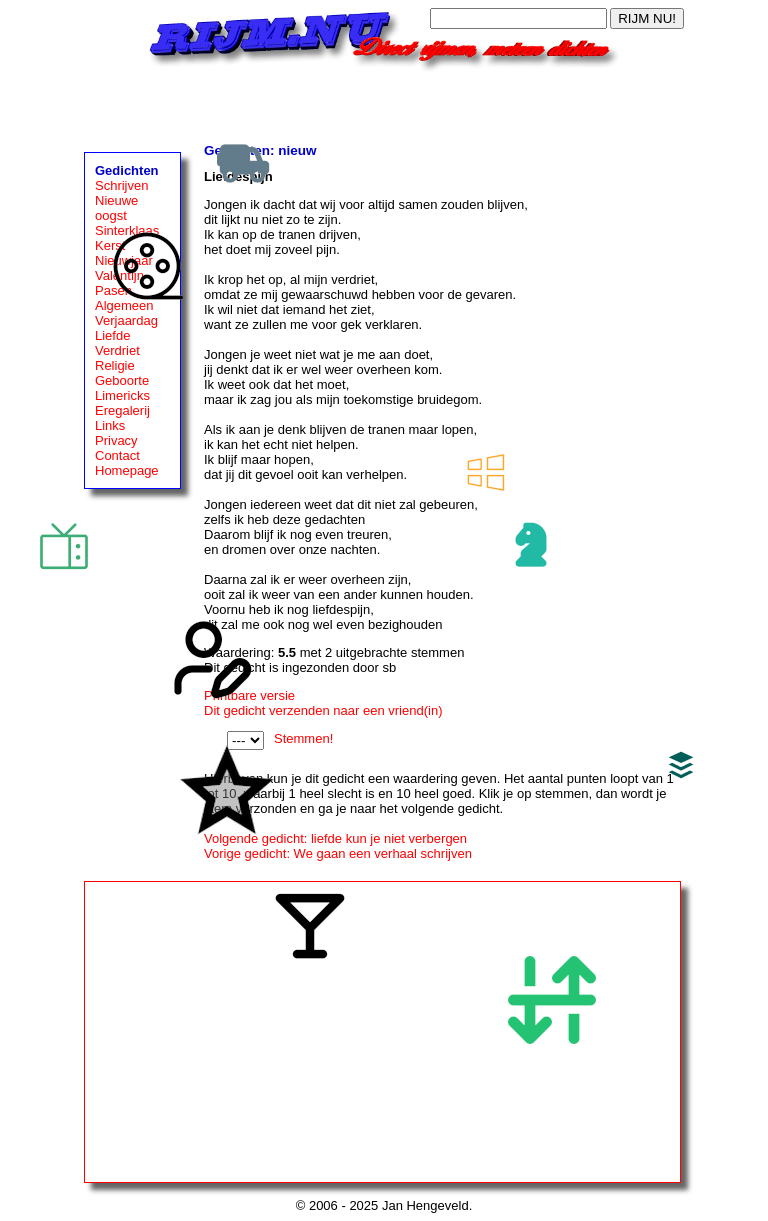 This screenshot has height=1221, width=768. Describe the element at coordinates (487, 472) in the screenshot. I see `open the Windows start menu` at that location.